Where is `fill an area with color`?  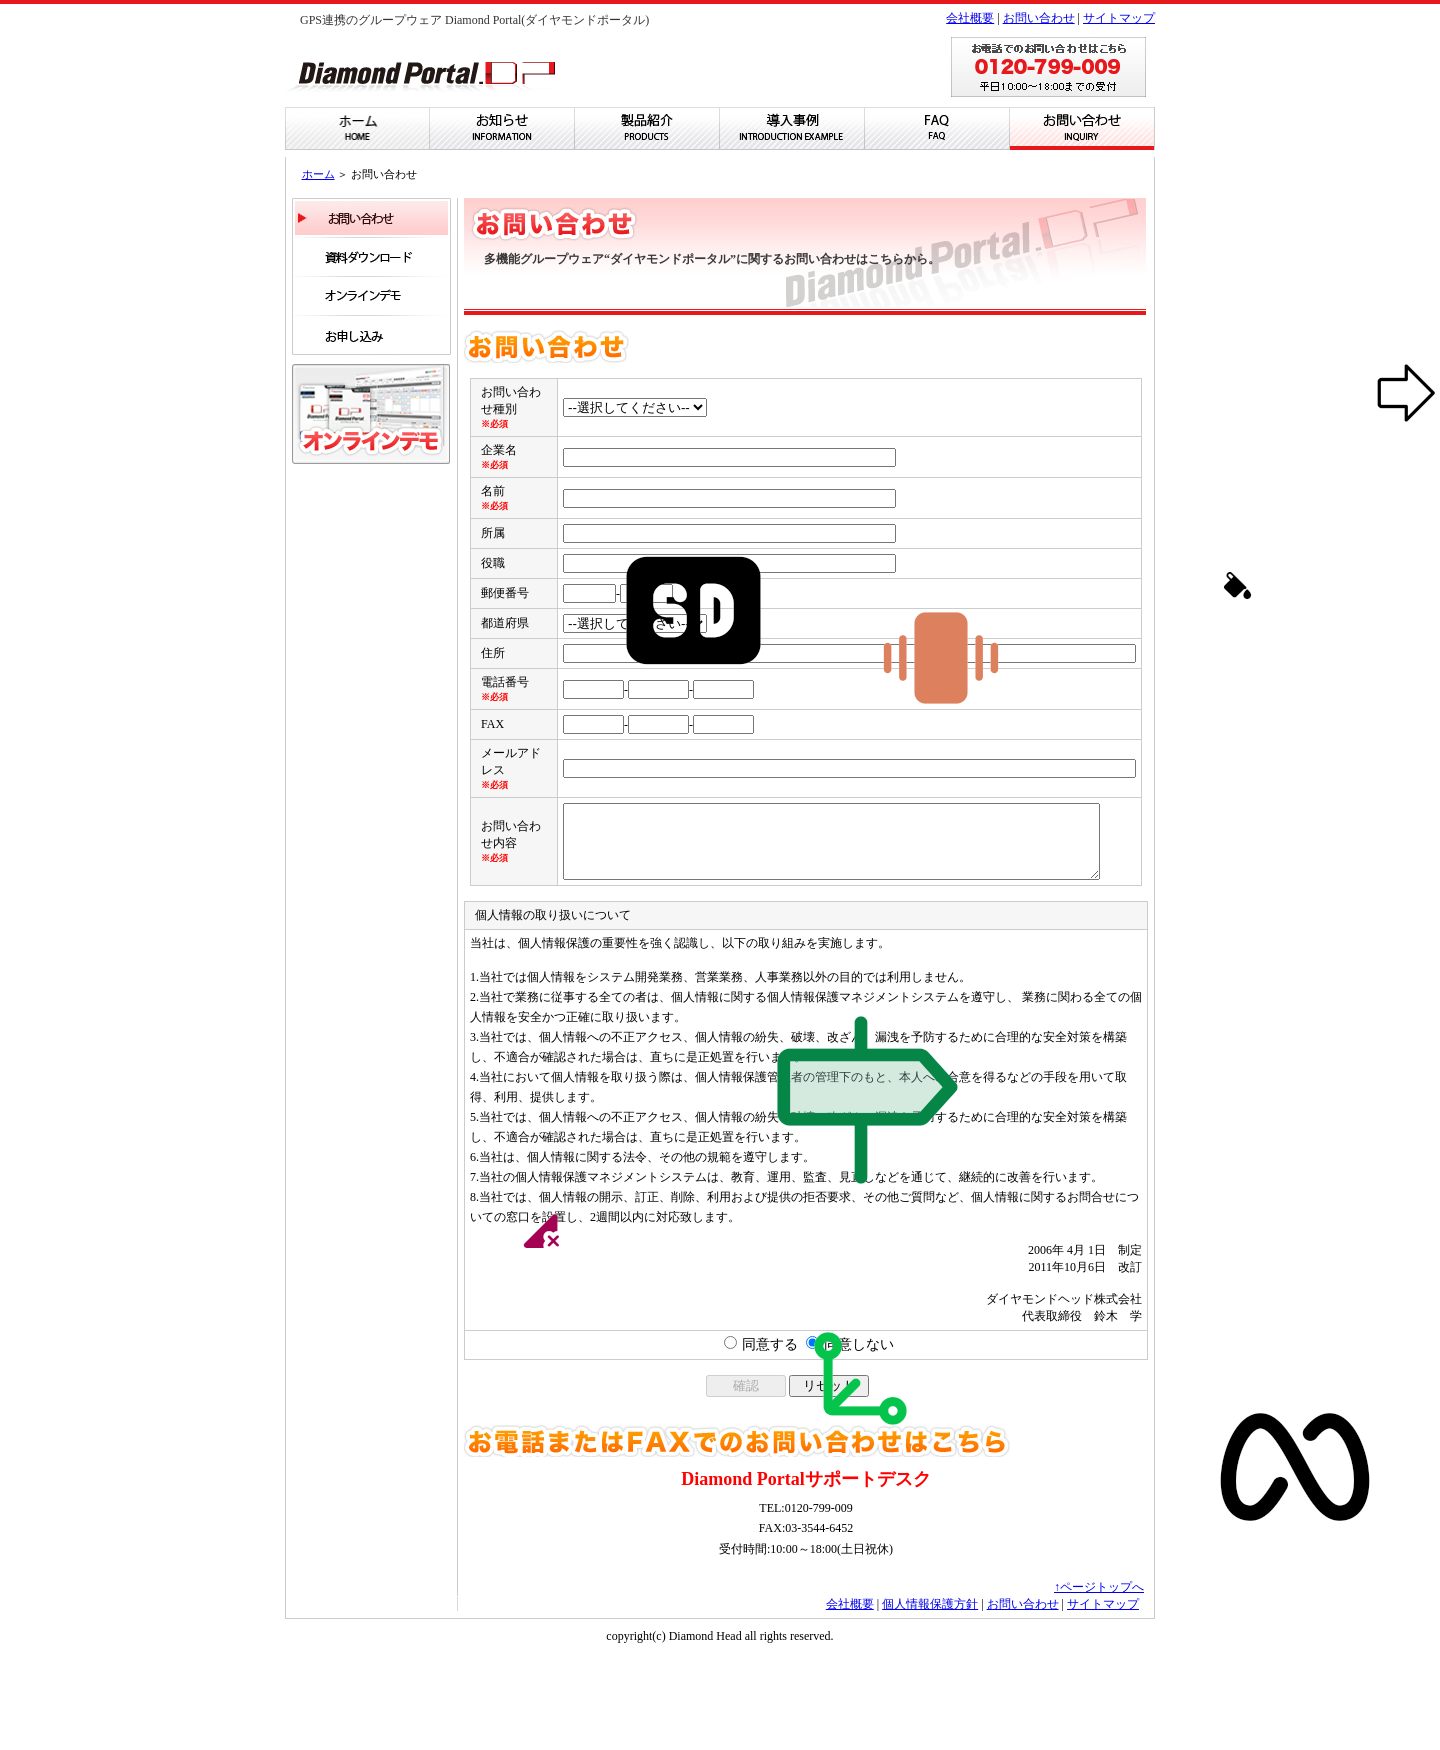 fill an area with color is located at coordinates (1237, 585).